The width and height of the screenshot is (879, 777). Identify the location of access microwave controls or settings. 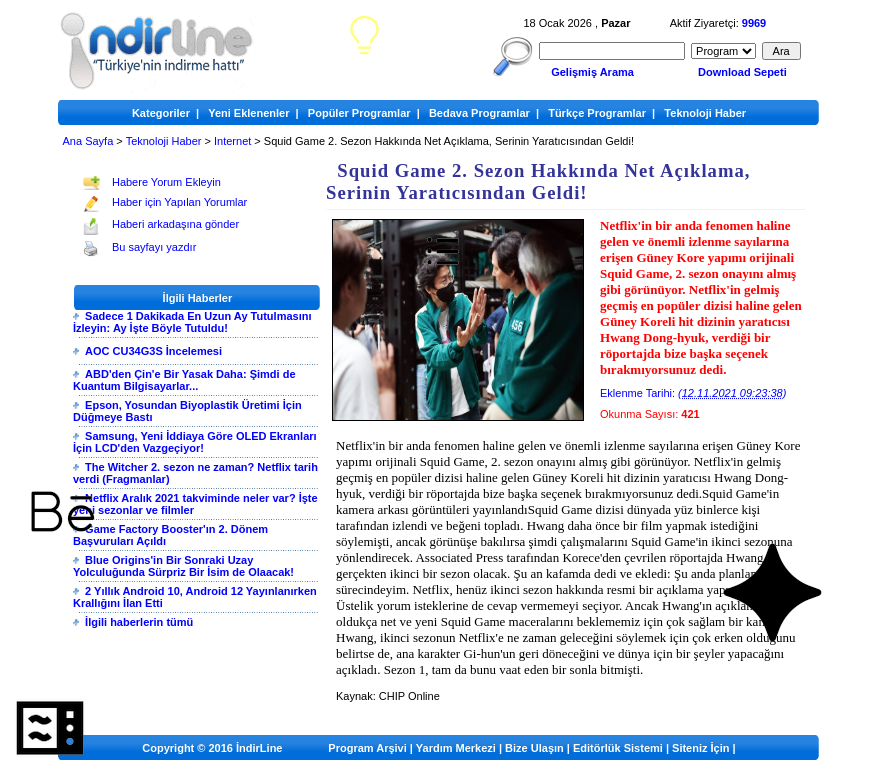
(50, 728).